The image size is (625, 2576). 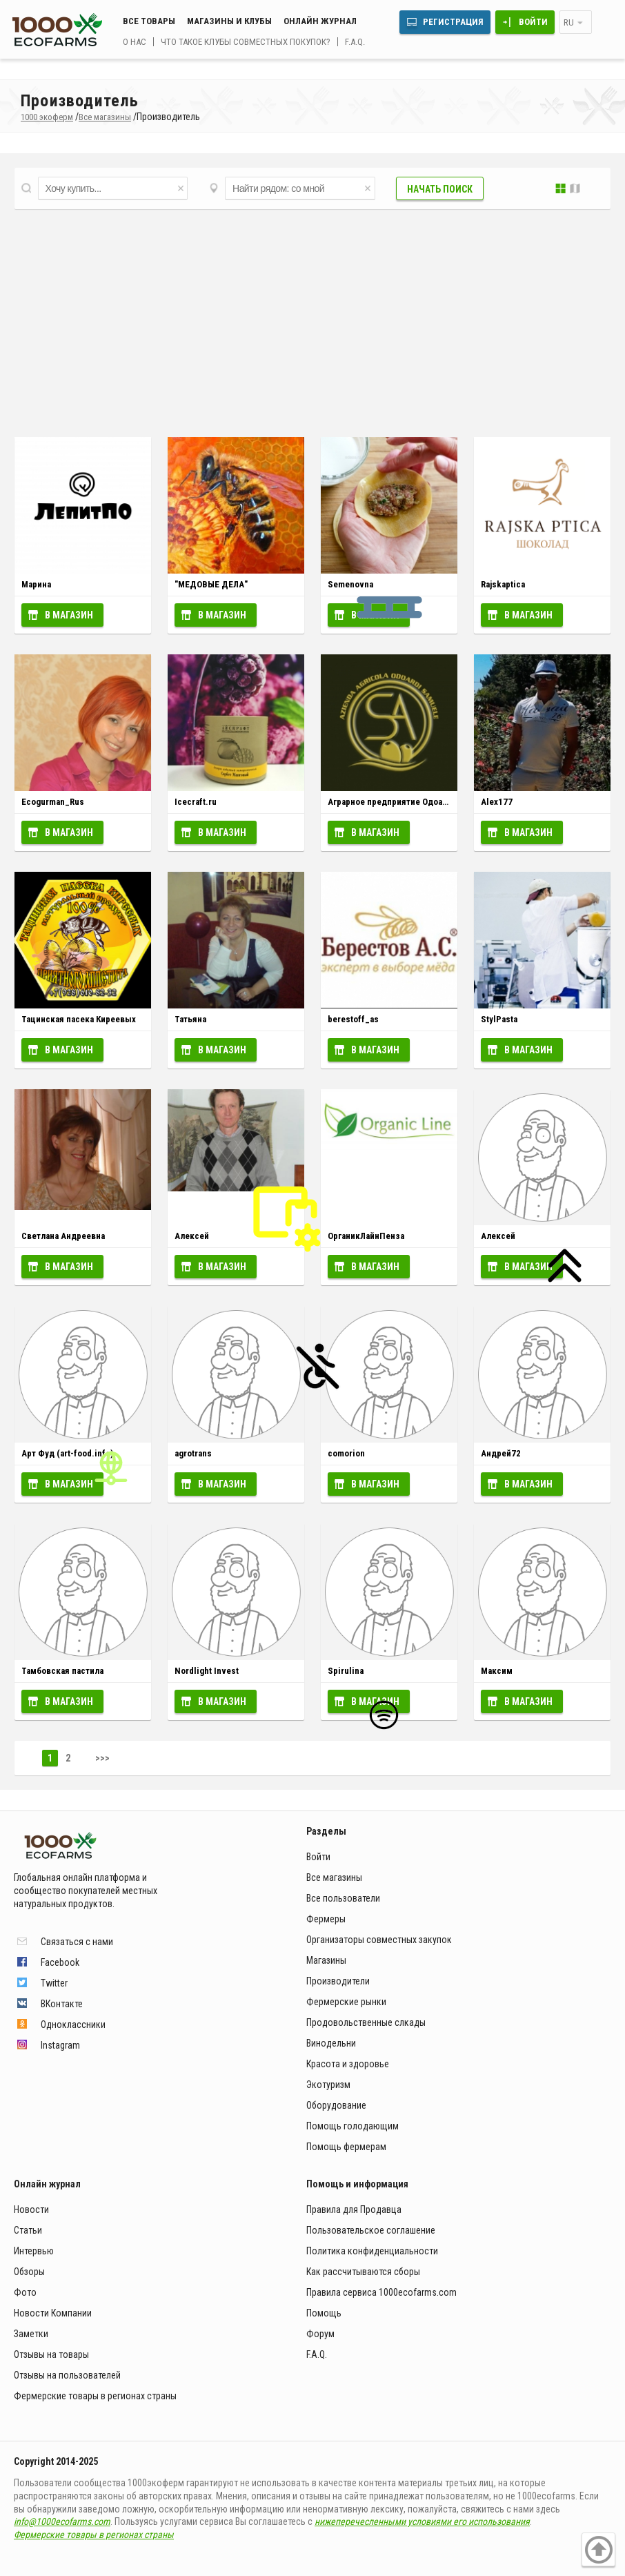 What do you see at coordinates (319, 1366) in the screenshot?
I see `indicates location or service is not wheelchair accessible` at bounding box center [319, 1366].